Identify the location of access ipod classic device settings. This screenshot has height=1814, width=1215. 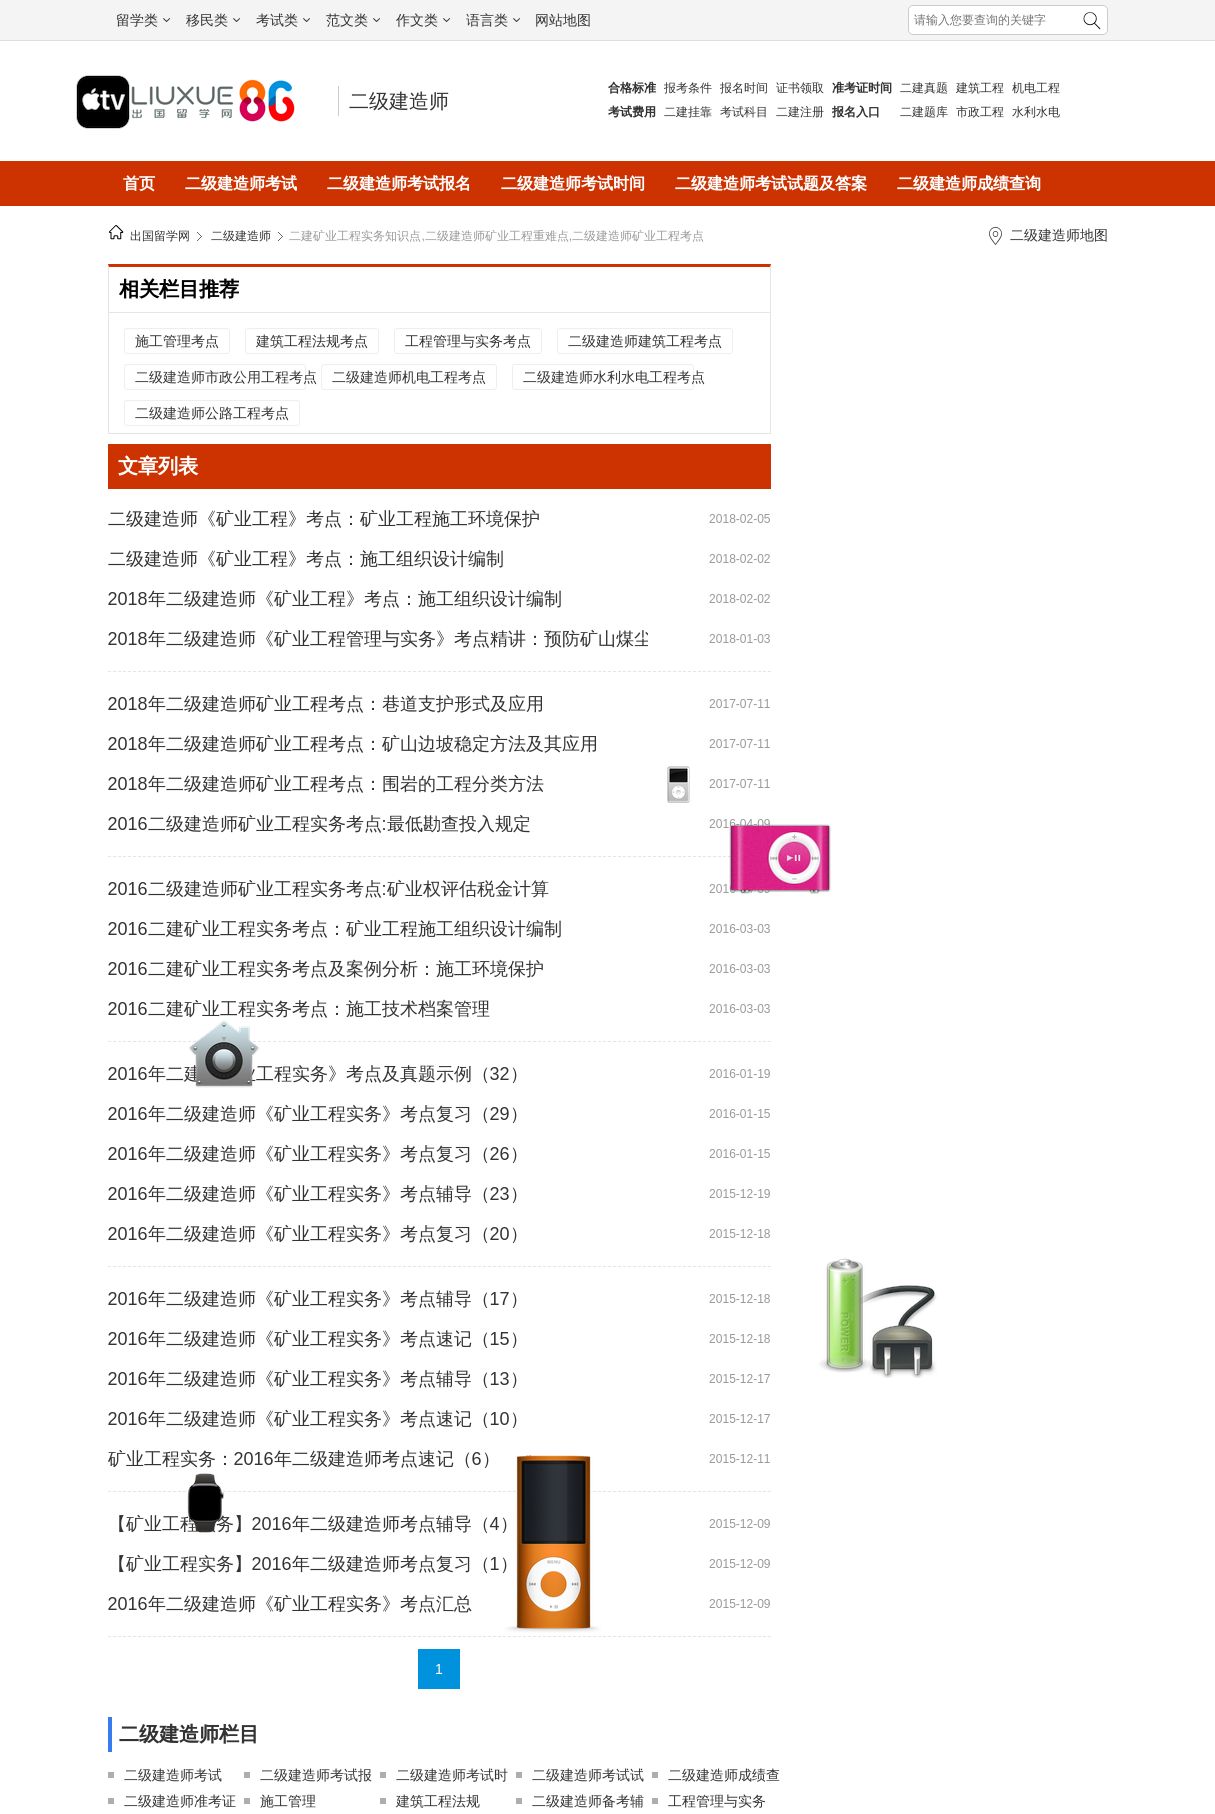
(678, 784).